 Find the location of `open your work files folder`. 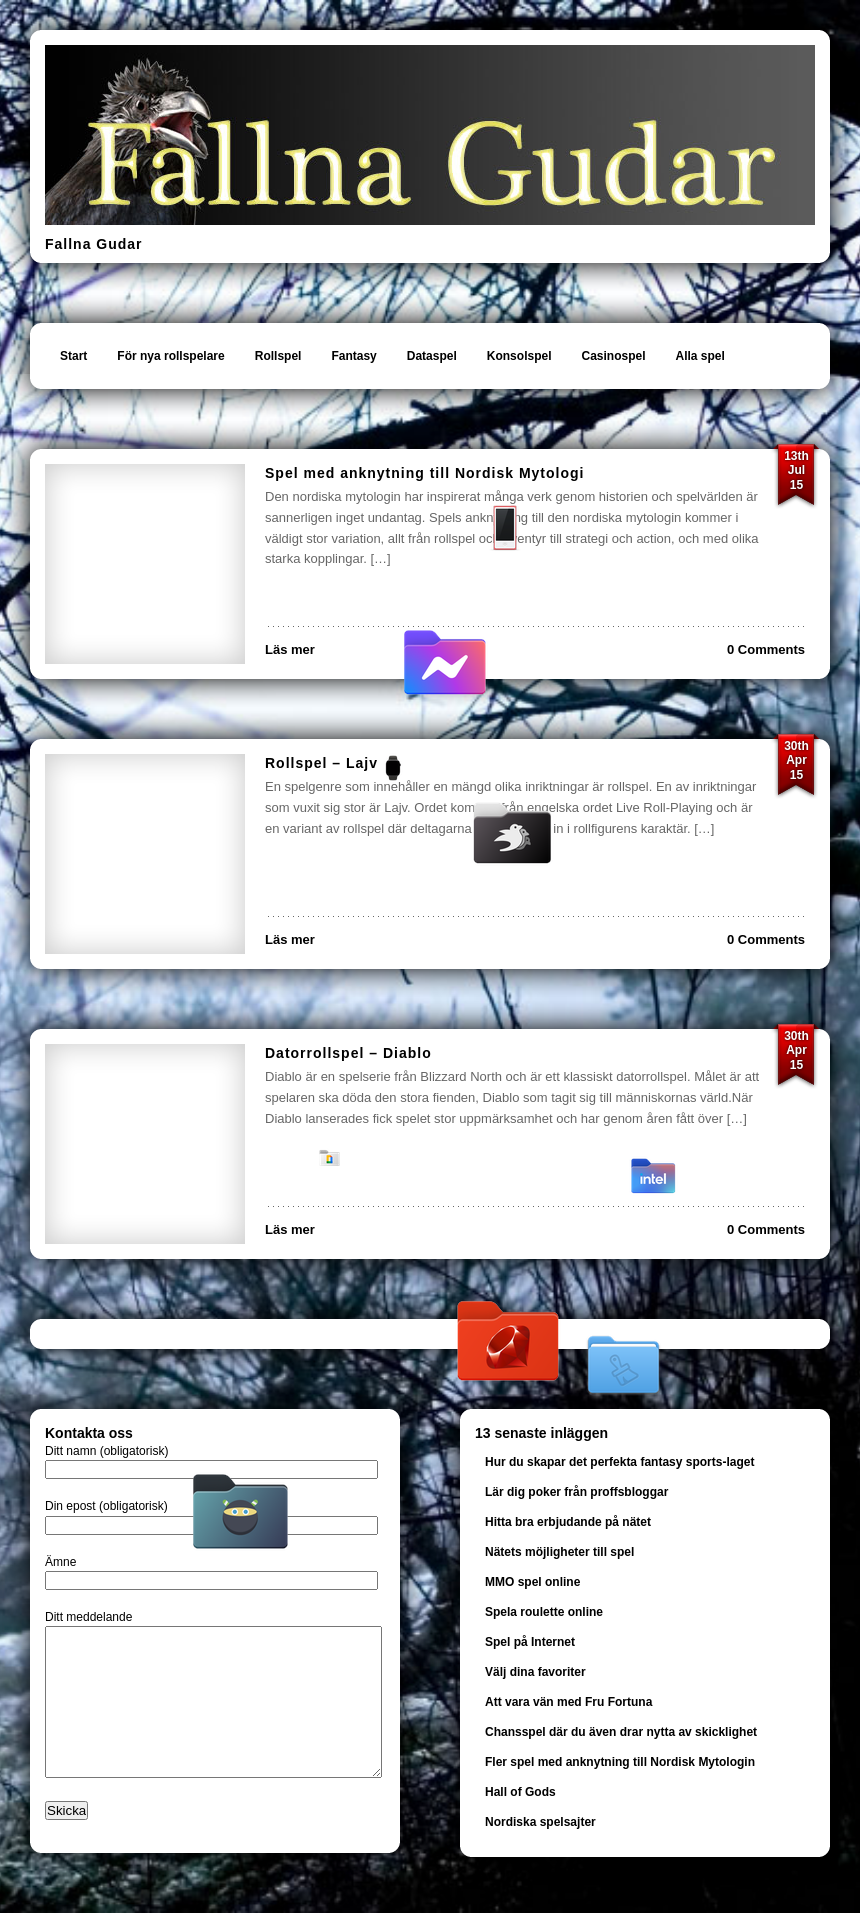

open your work files folder is located at coordinates (623, 1364).